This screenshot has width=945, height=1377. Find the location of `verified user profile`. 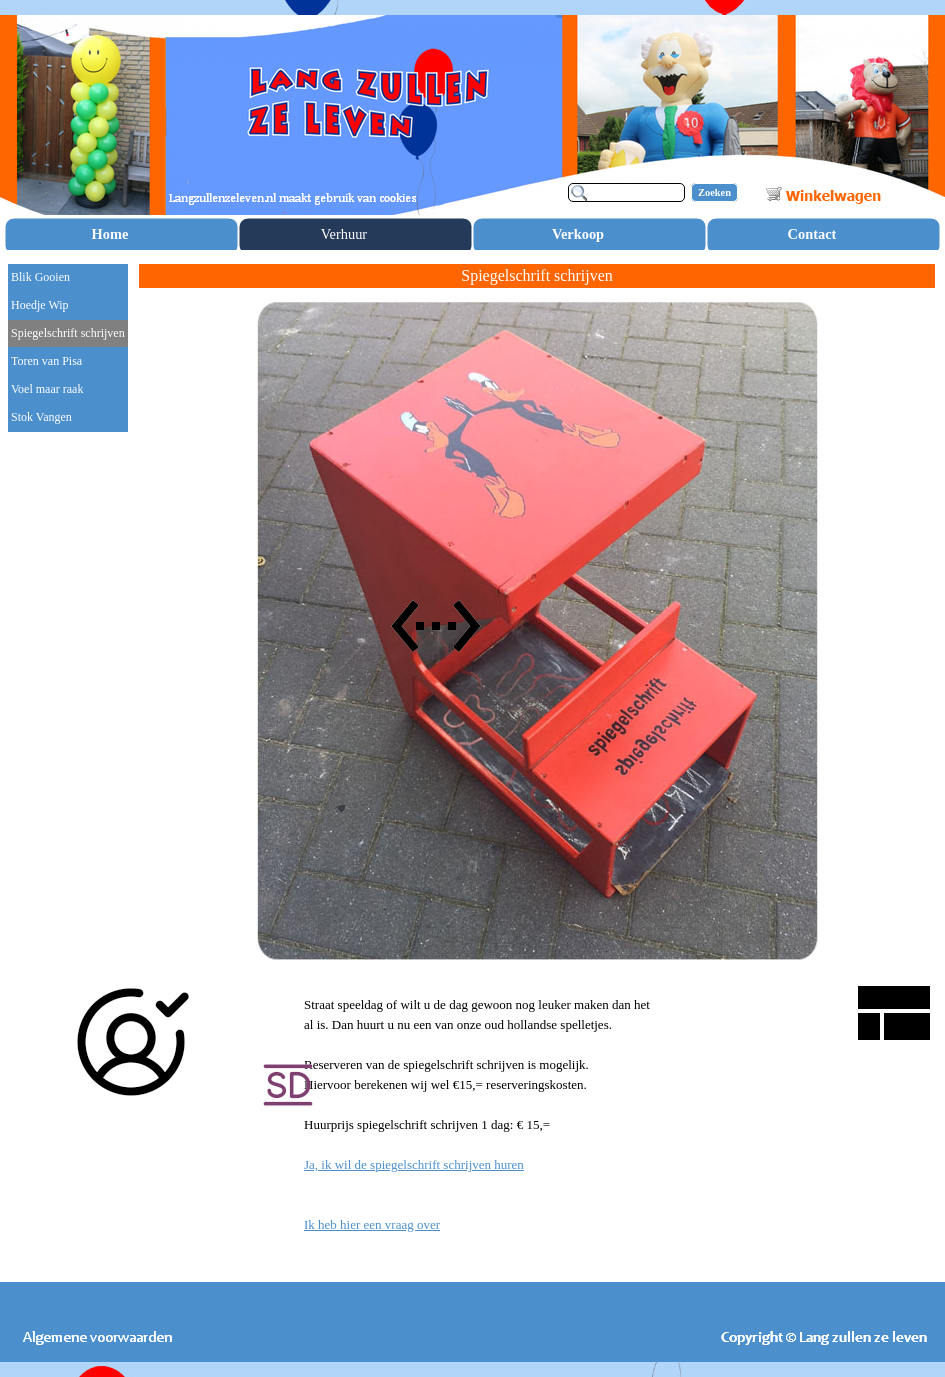

verified user profile is located at coordinates (131, 1042).